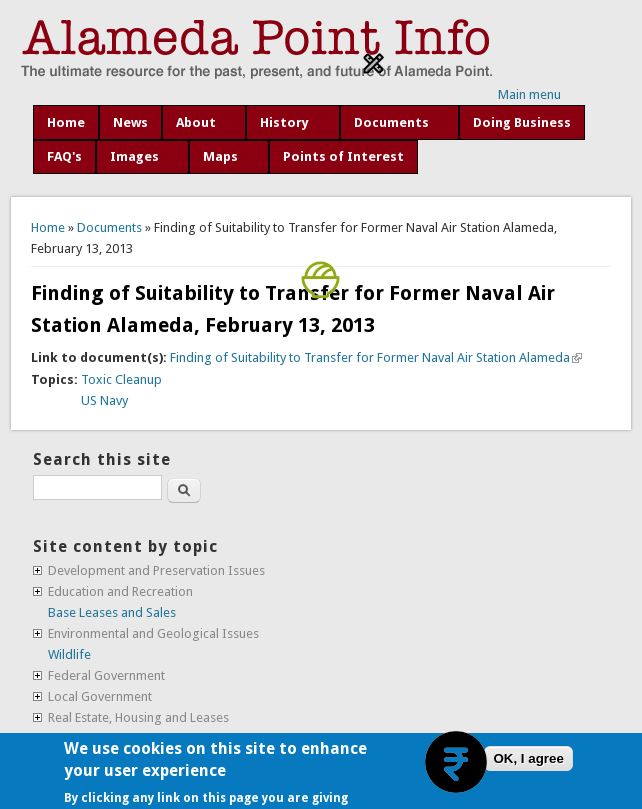 This screenshot has height=809, width=642. What do you see at coordinates (373, 63) in the screenshot?
I see `access design tools or editing options` at bounding box center [373, 63].